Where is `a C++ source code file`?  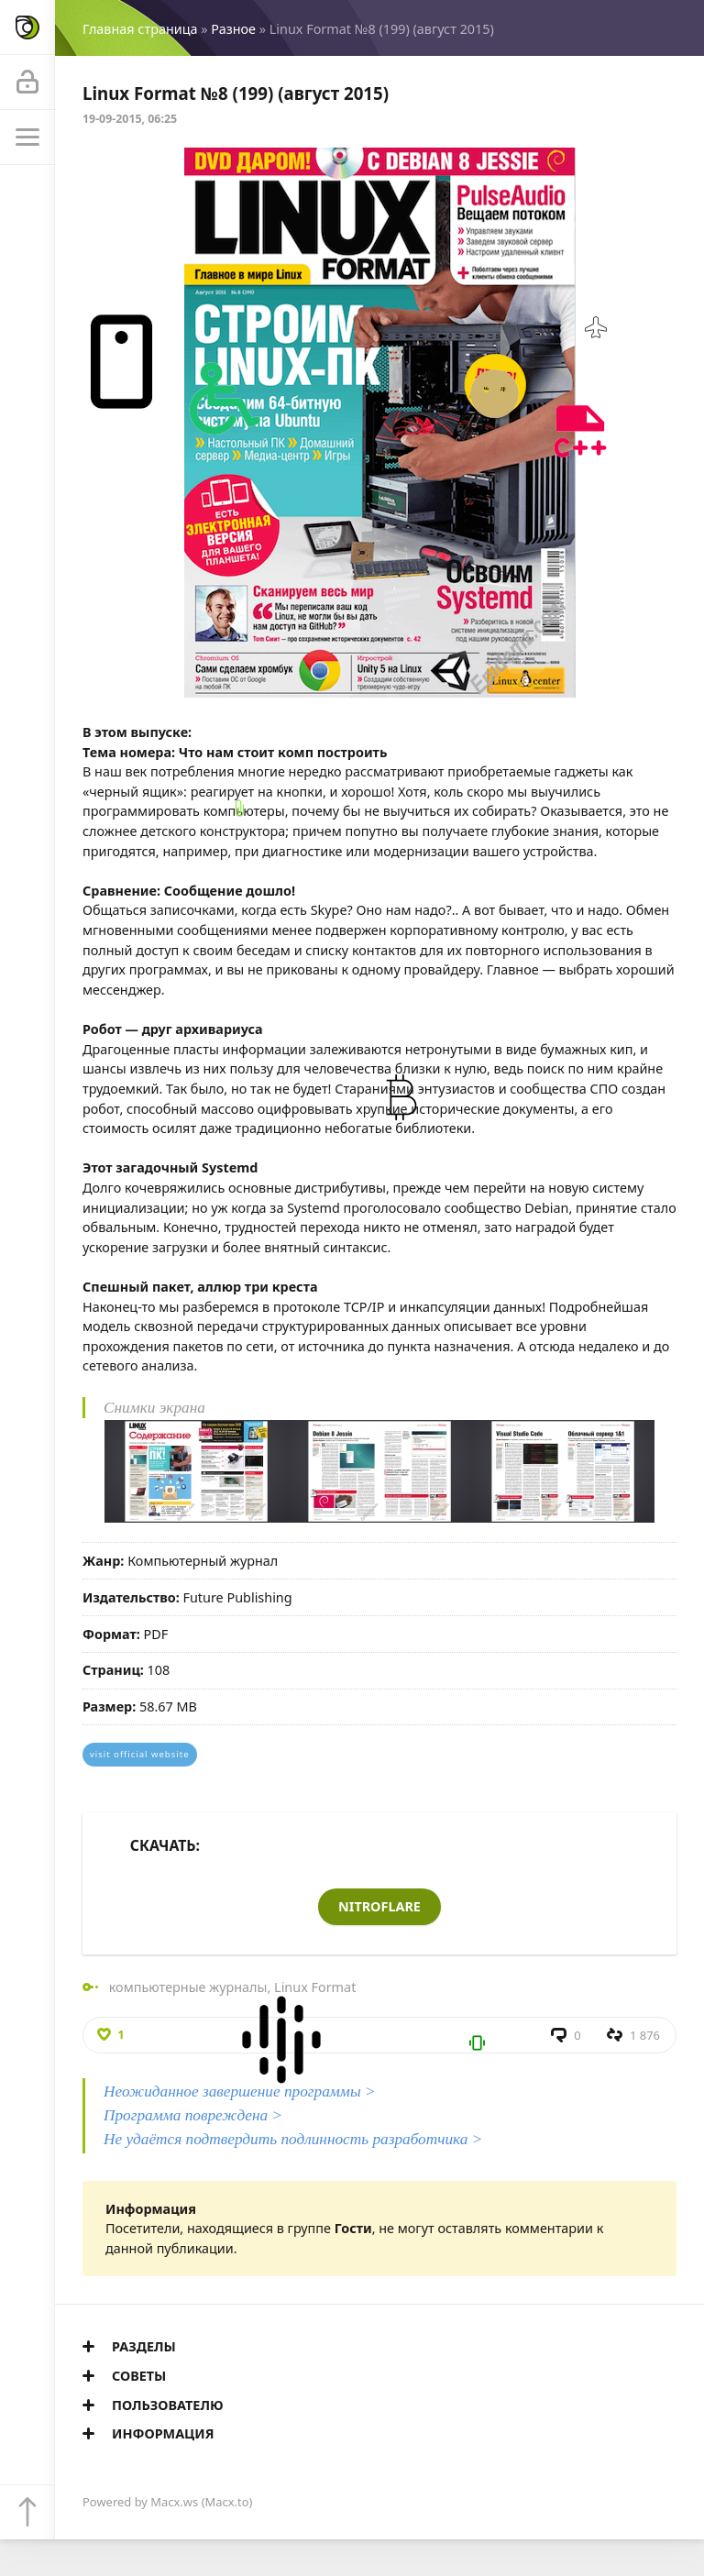
a C++ source code file is located at coordinates (580, 434).